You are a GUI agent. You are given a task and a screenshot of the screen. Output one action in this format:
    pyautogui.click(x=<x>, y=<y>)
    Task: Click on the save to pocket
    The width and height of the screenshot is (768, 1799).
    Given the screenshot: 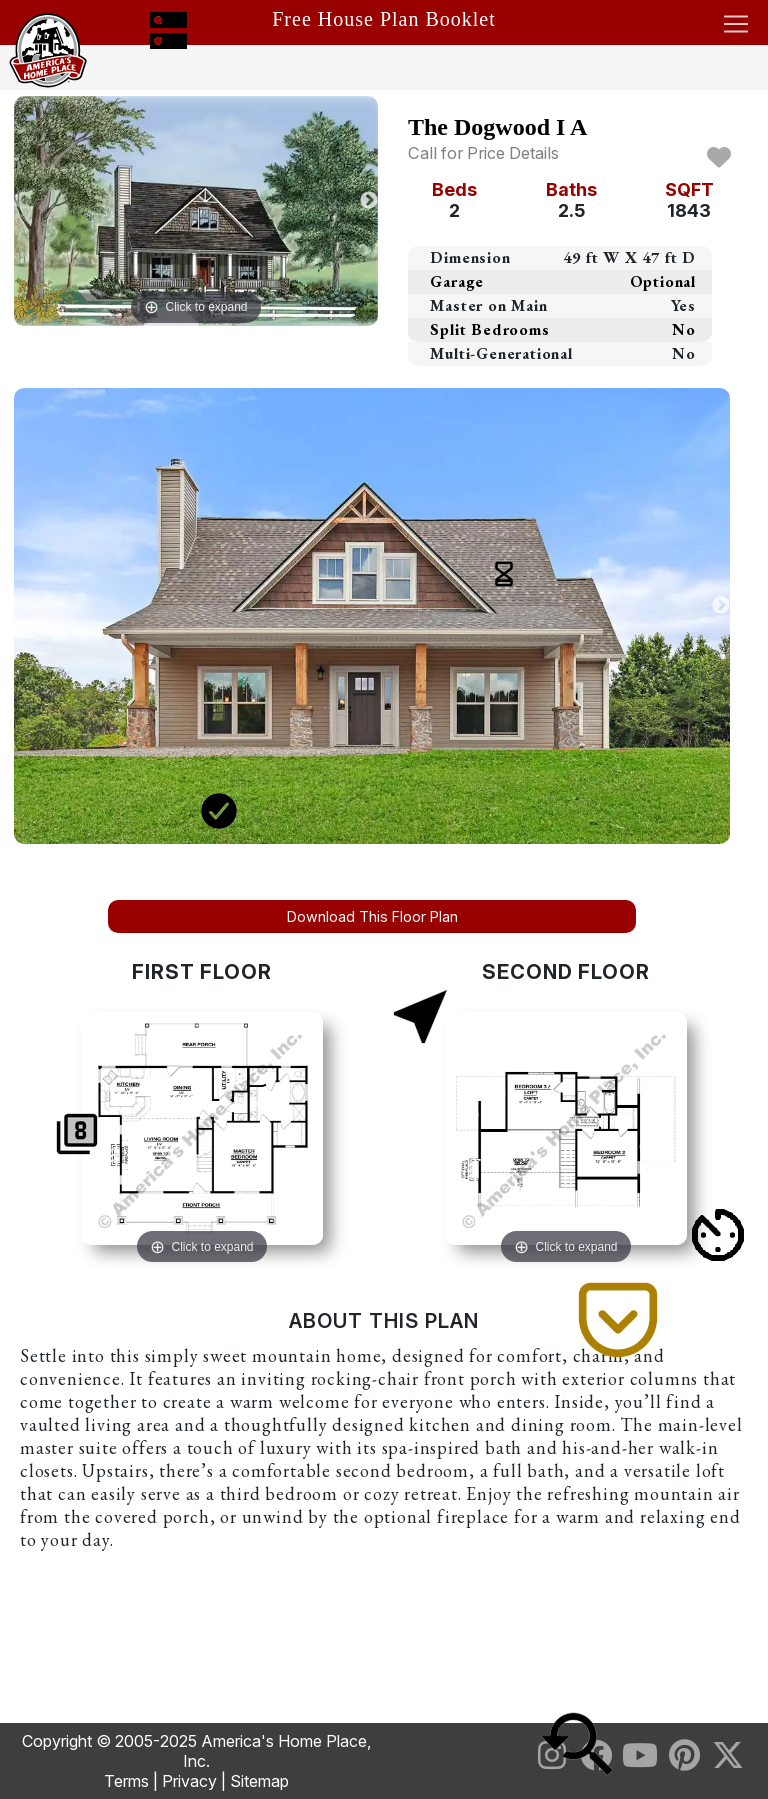 What is the action you would take?
    pyautogui.click(x=618, y=1318)
    